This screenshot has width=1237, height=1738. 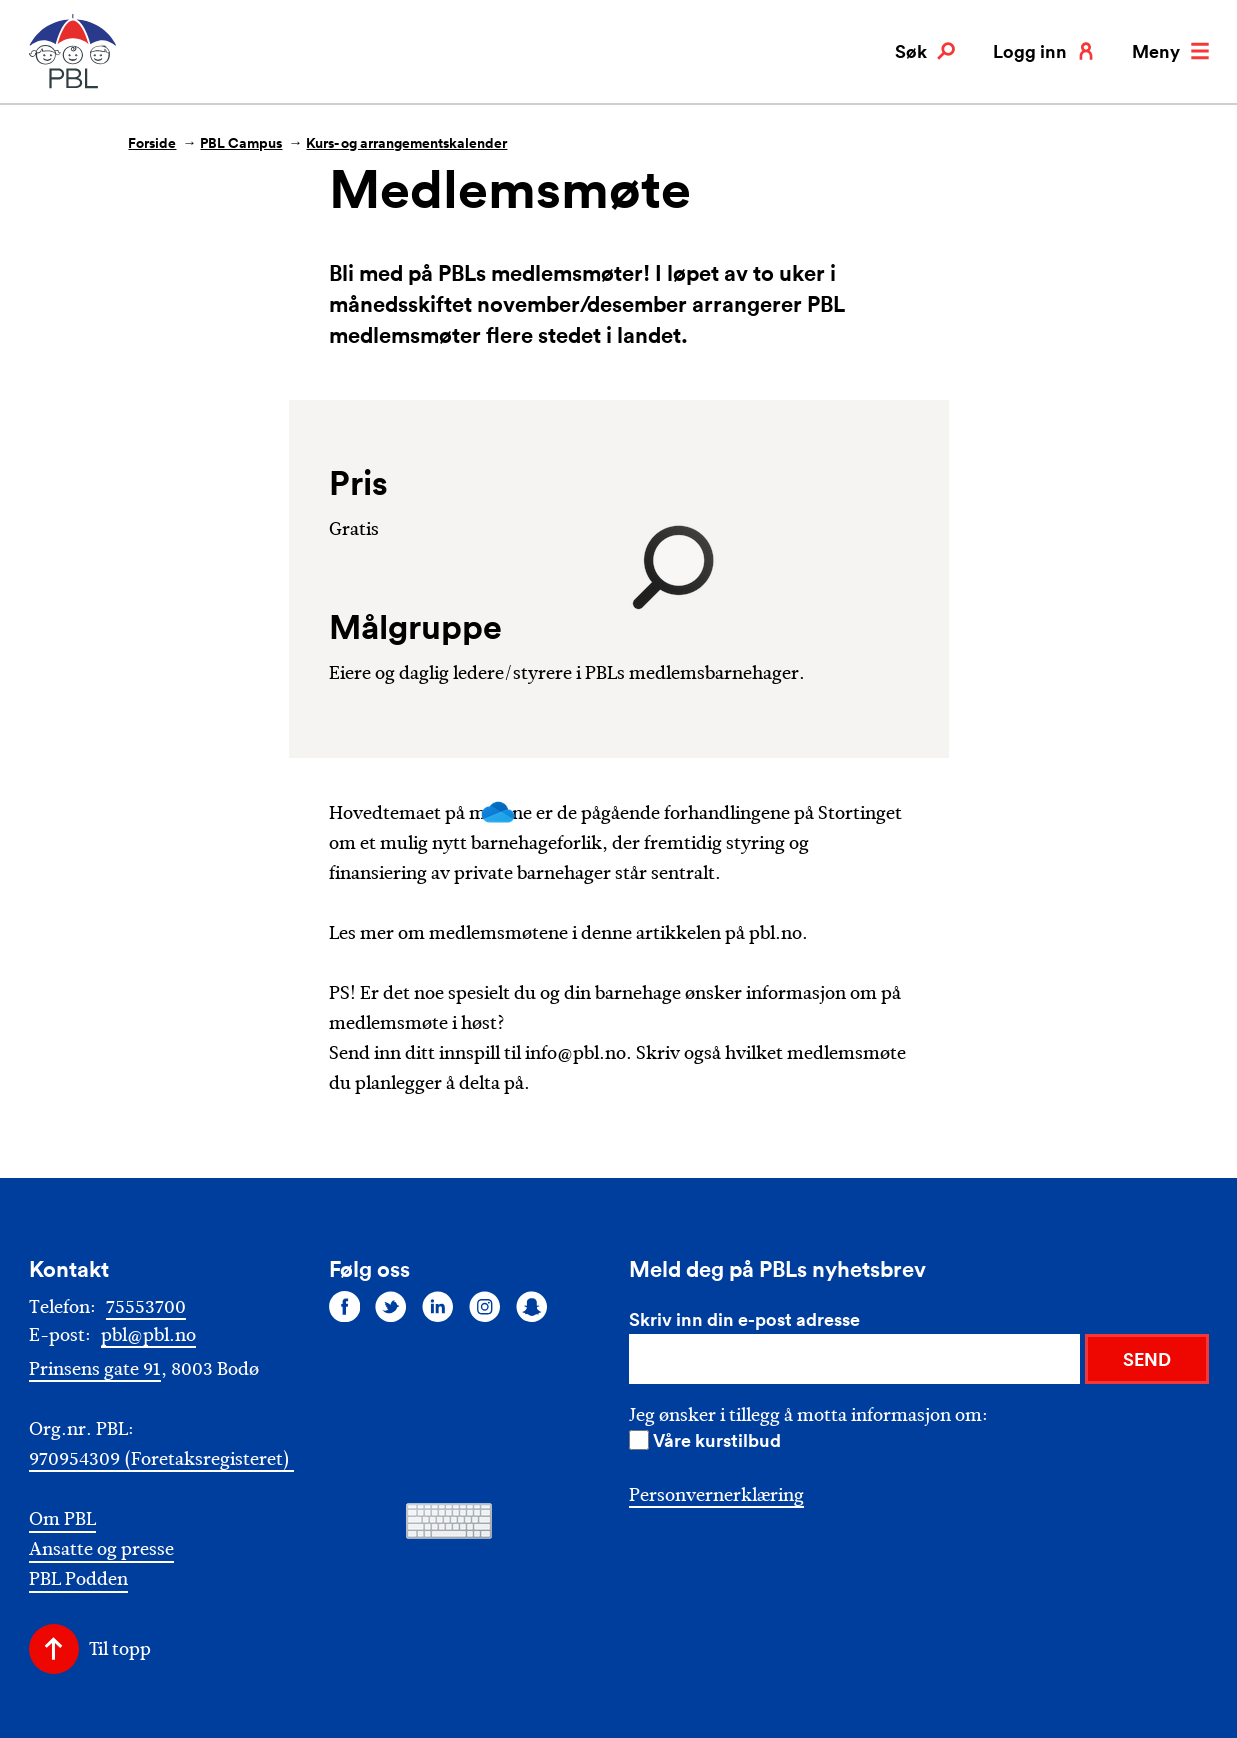 I want to click on access keyboard settings, so click(x=449, y=1521).